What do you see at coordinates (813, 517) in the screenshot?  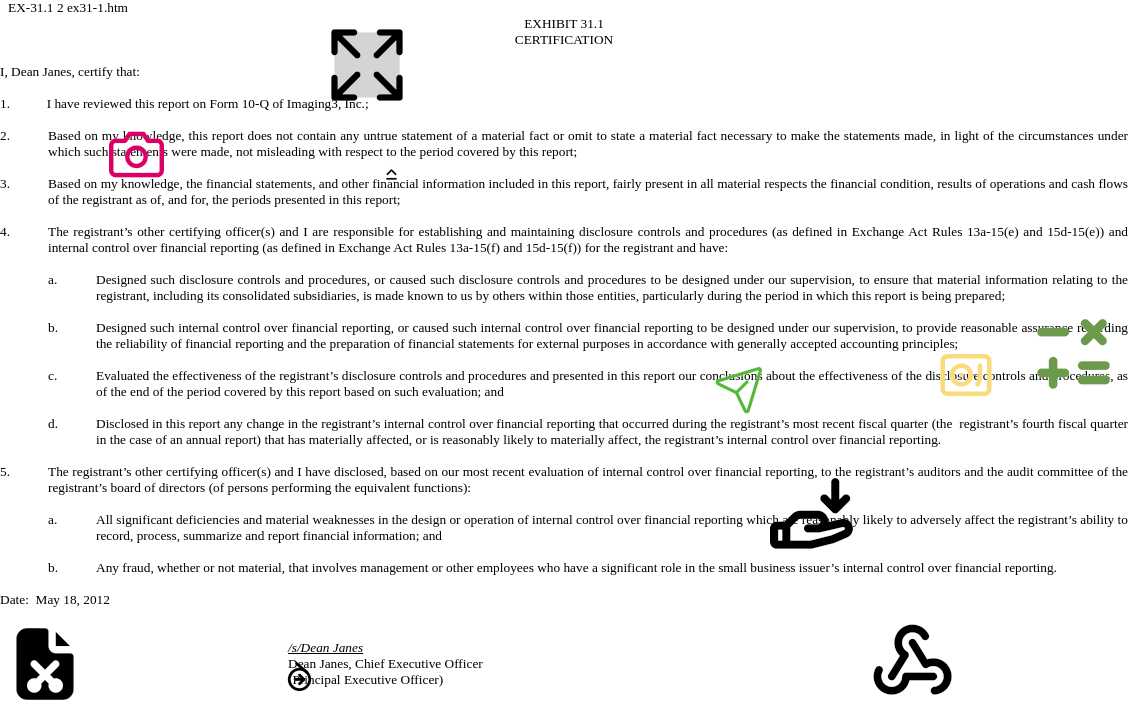 I see `receive or accept an incoming item` at bounding box center [813, 517].